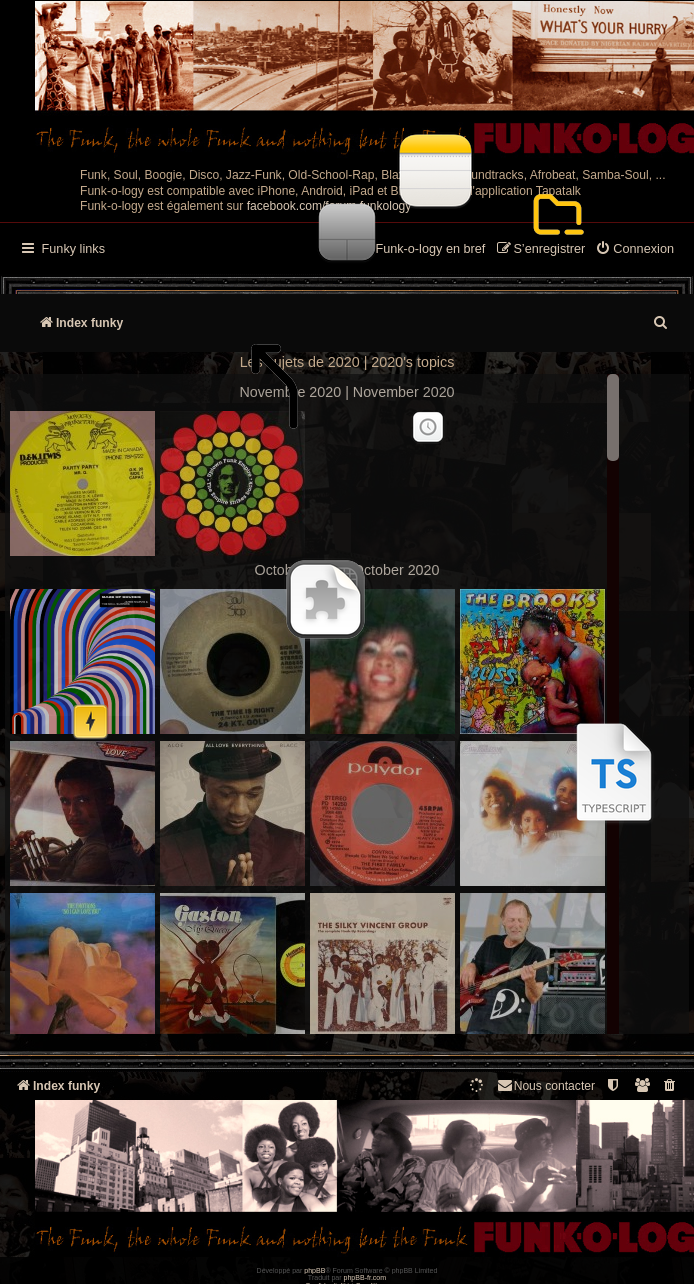 The height and width of the screenshot is (1284, 694). I want to click on touchpad or trackpad input device settings, so click(347, 232).